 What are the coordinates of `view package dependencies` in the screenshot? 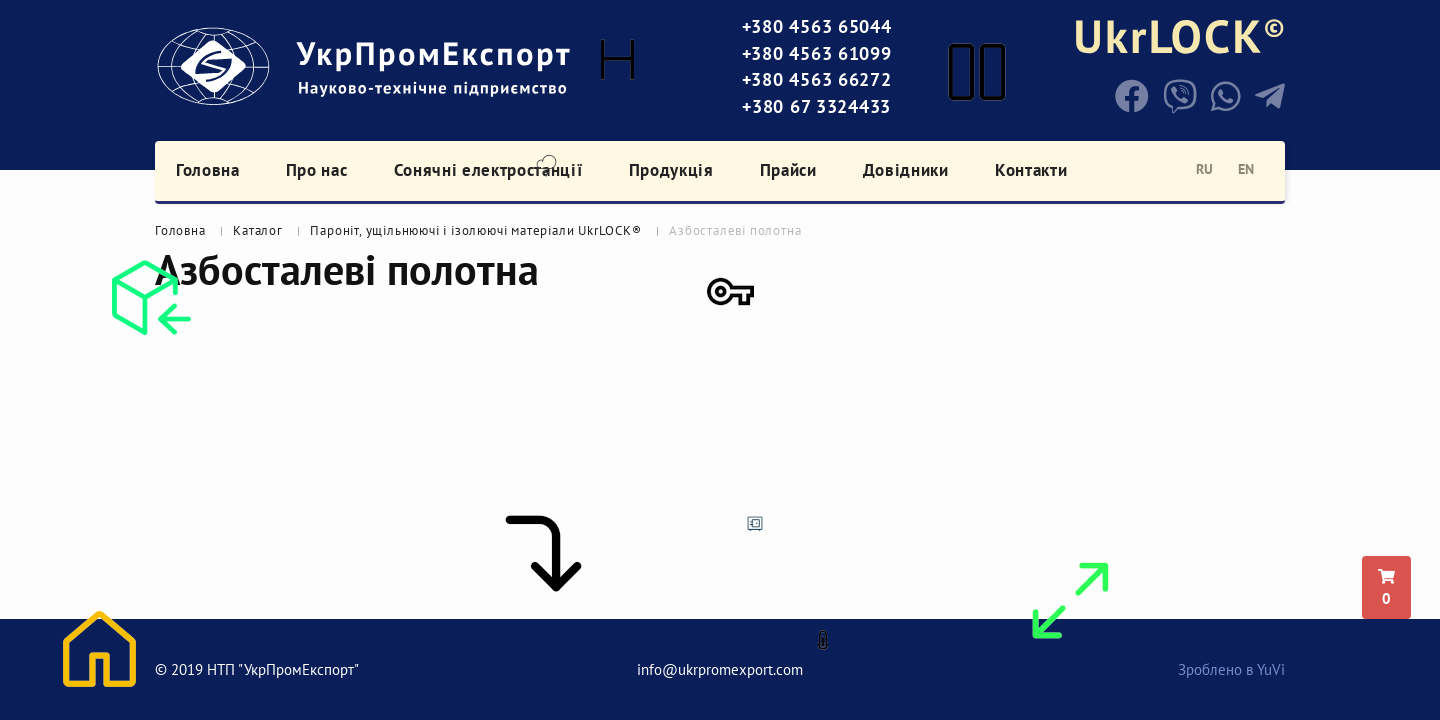 It's located at (151, 298).